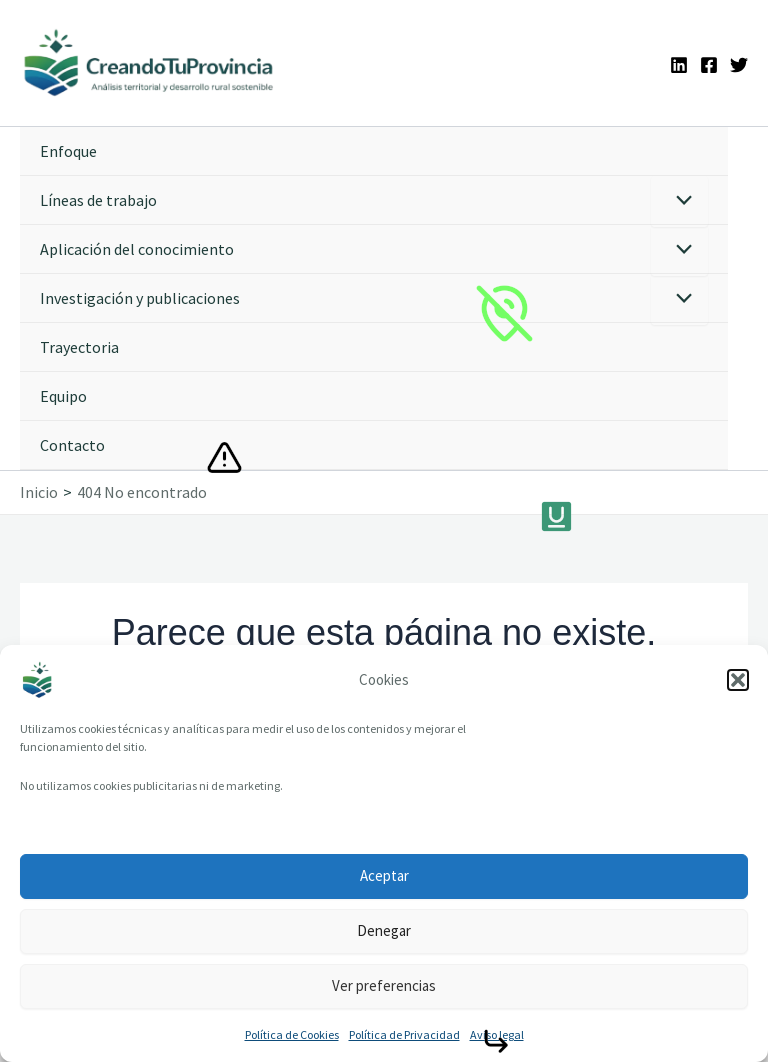 The image size is (768, 1062). Describe the element at coordinates (556, 516) in the screenshot. I see `apply underline formatting to selected text` at that location.